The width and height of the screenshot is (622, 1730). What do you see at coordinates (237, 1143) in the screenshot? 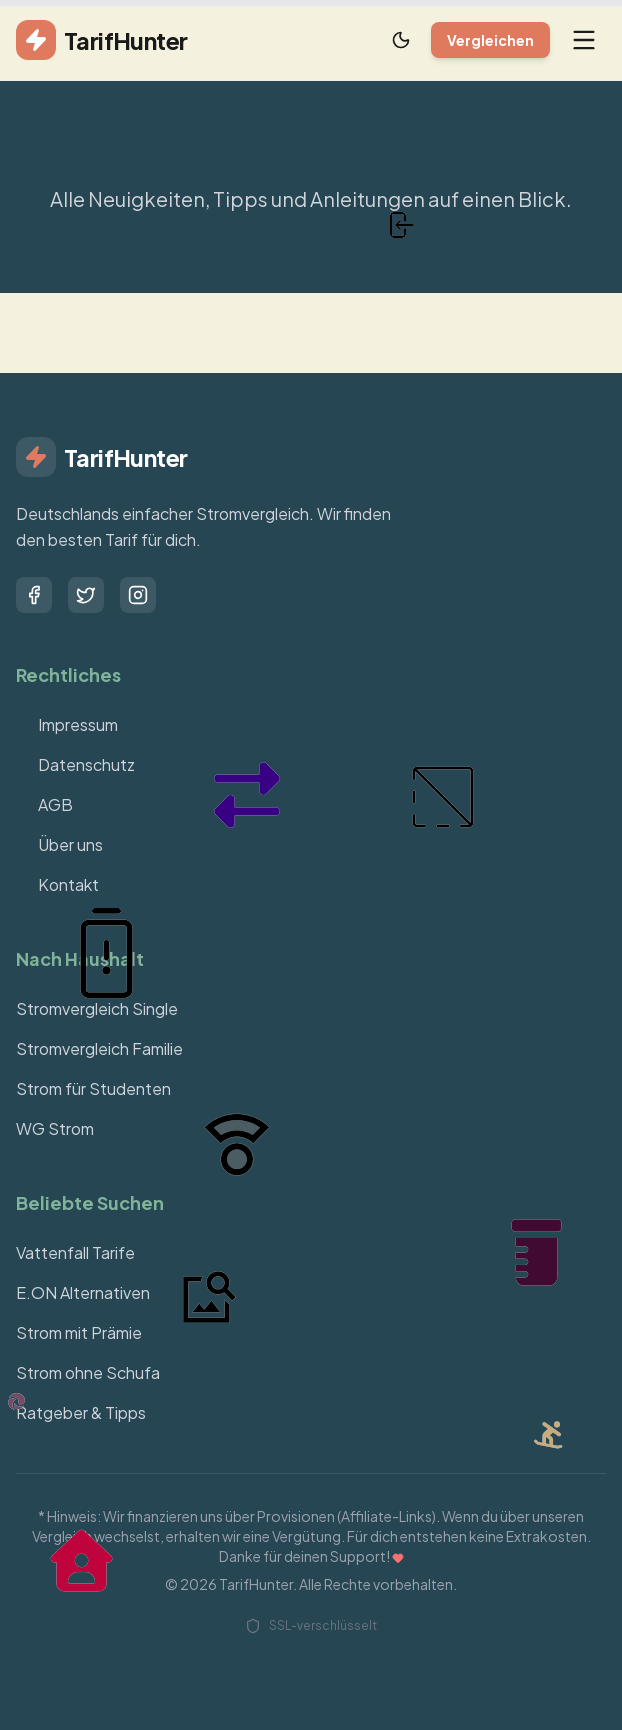
I see `calibrate your device's compass` at bounding box center [237, 1143].